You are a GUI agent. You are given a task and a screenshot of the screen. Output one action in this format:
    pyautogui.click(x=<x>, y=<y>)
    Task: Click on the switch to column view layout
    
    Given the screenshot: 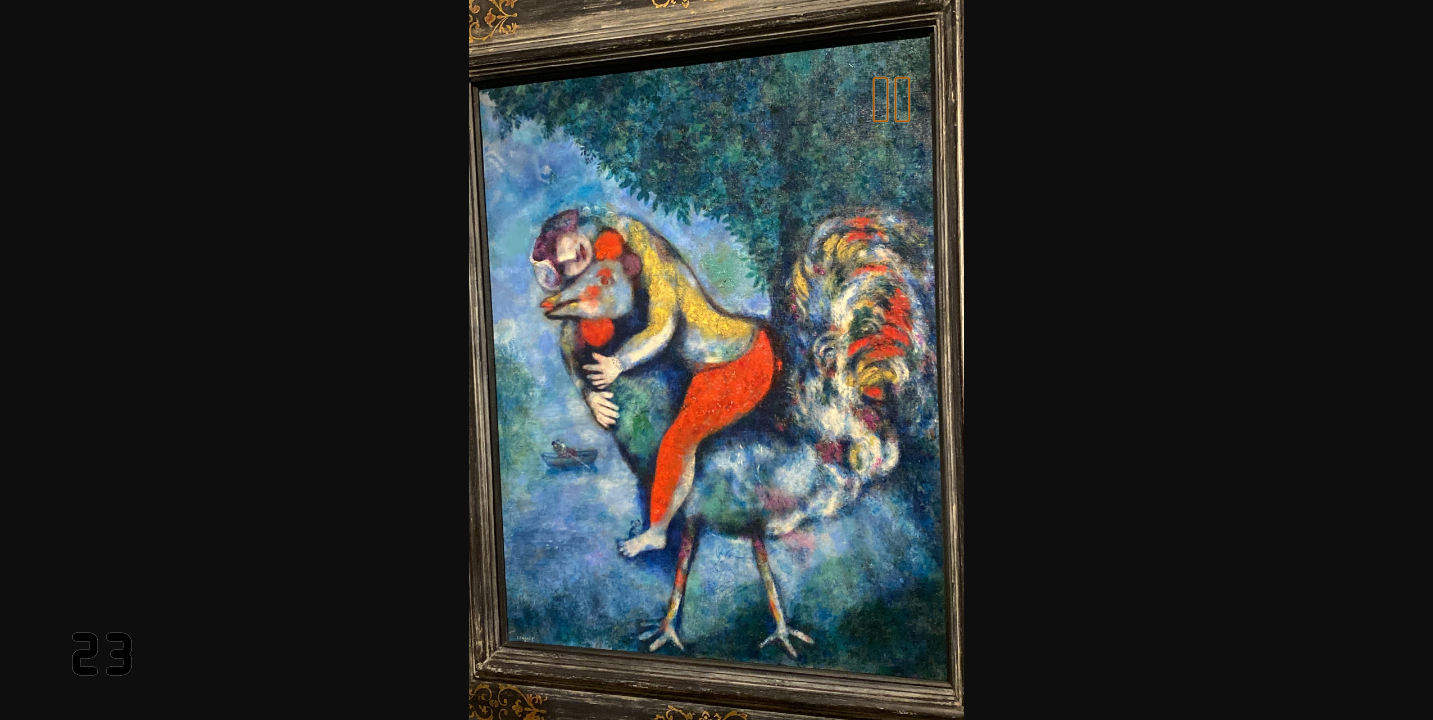 What is the action you would take?
    pyautogui.click(x=891, y=99)
    